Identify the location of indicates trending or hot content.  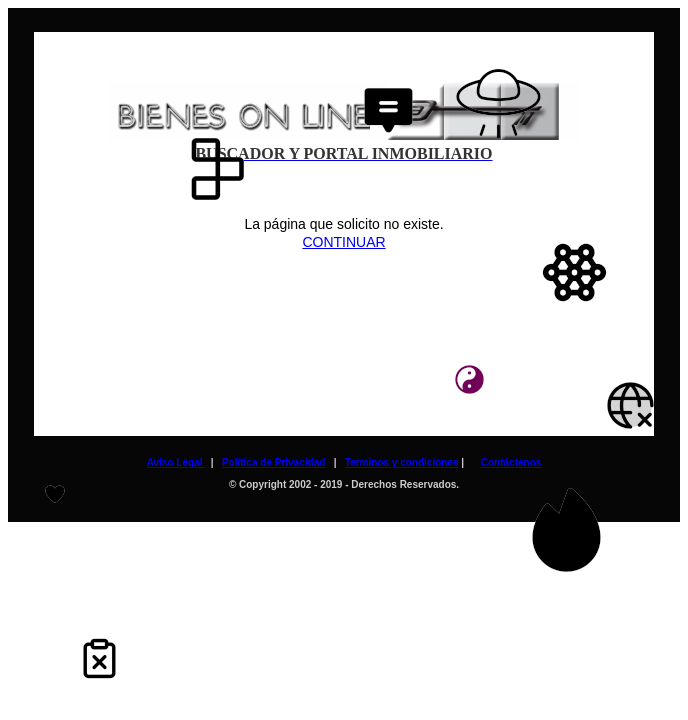
(566, 531).